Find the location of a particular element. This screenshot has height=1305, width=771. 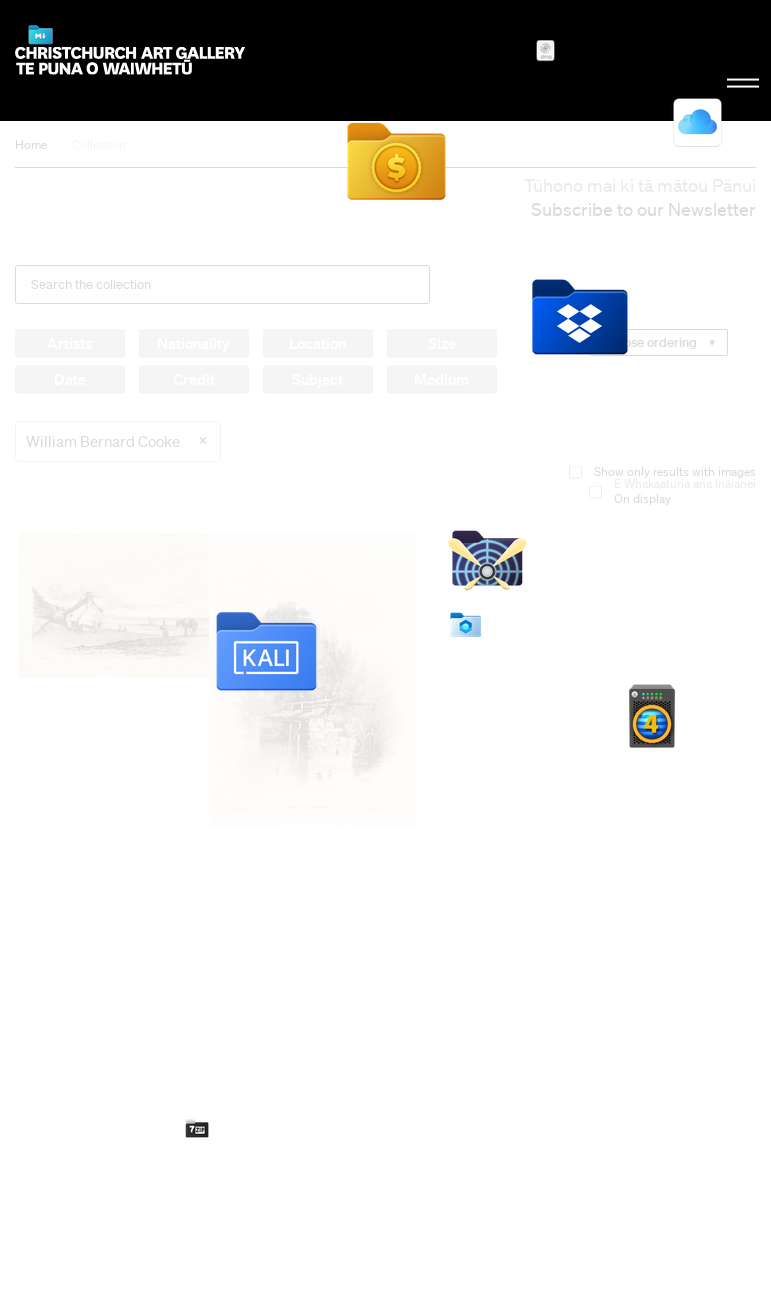

open folder containing microsoft dynamics 365 remote assist files is located at coordinates (465, 625).